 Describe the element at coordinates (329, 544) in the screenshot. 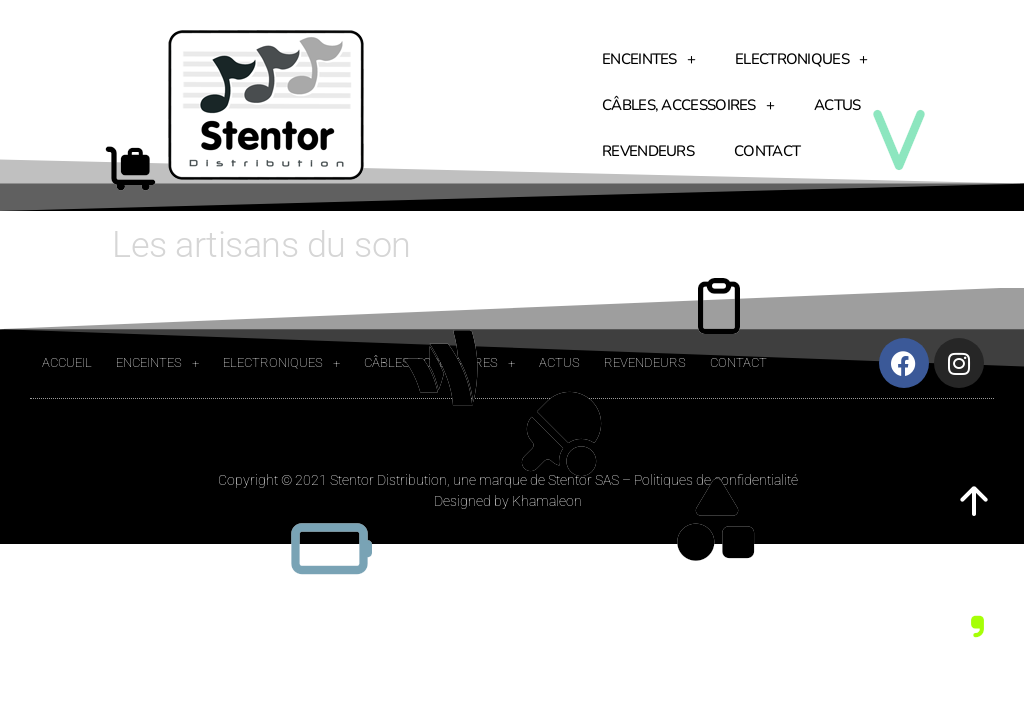

I see `indicates battery is empty or critically low` at that location.